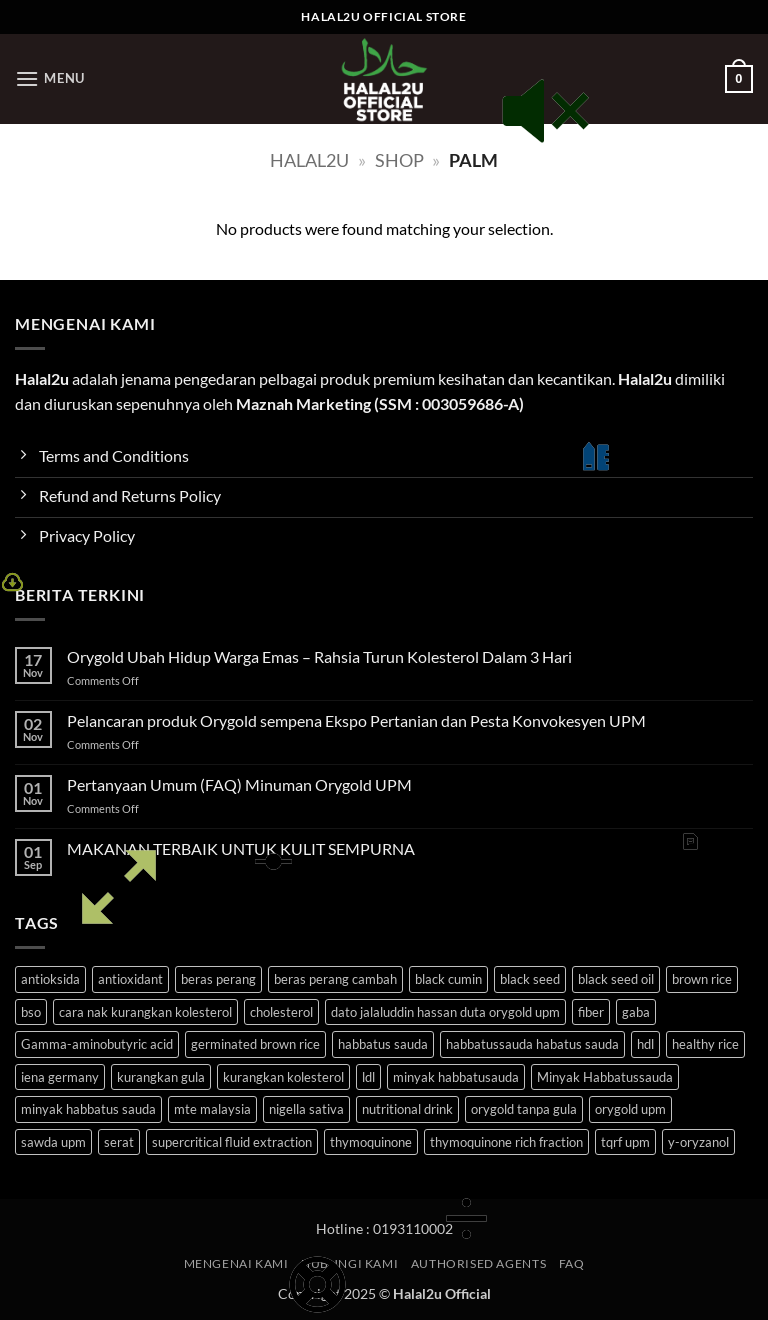  Describe the element at coordinates (690, 841) in the screenshot. I see `open a PowerPoint presentation file` at that location.